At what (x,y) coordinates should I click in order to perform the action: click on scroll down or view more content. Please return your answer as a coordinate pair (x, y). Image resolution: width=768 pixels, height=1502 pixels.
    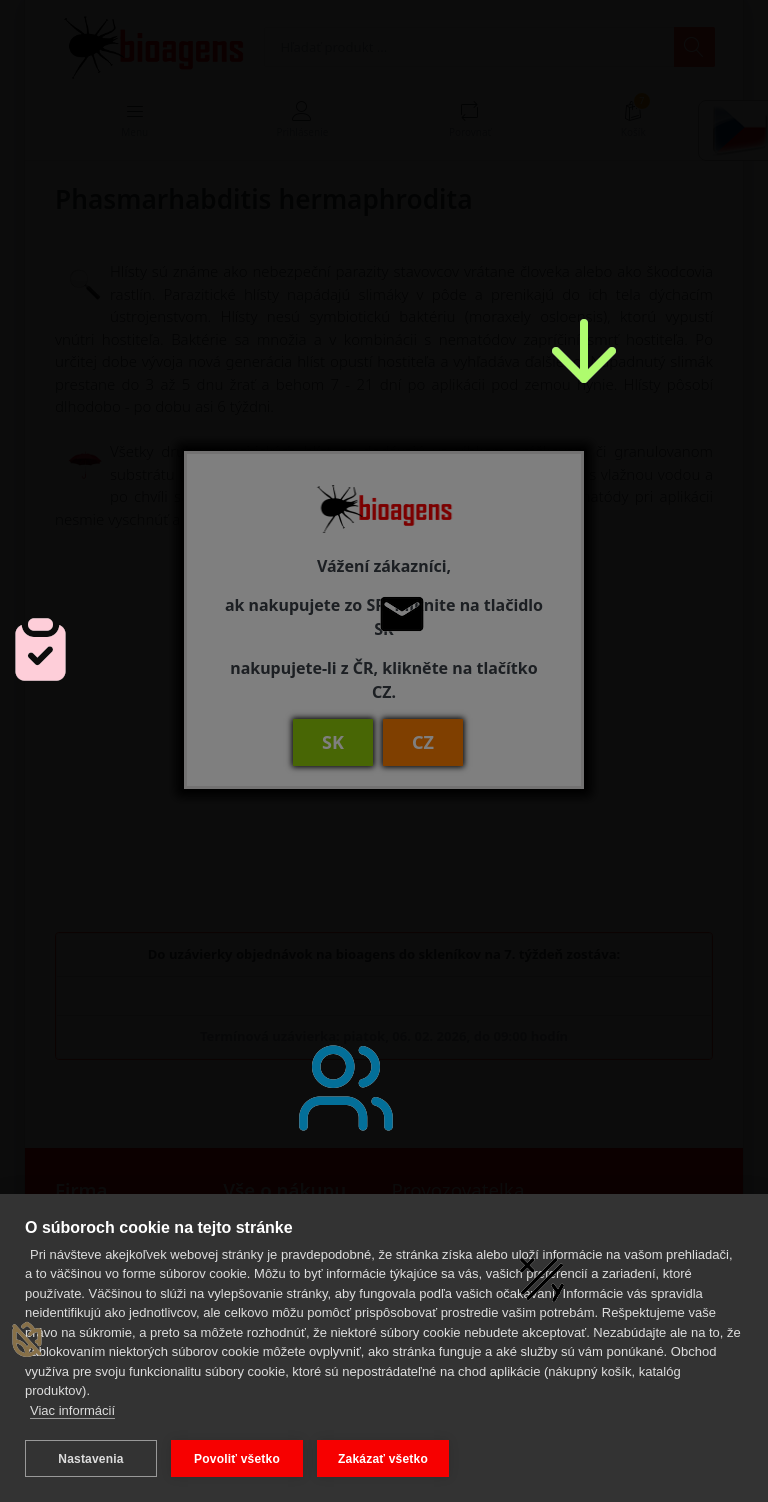
    Looking at the image, I should click on (584, 351).